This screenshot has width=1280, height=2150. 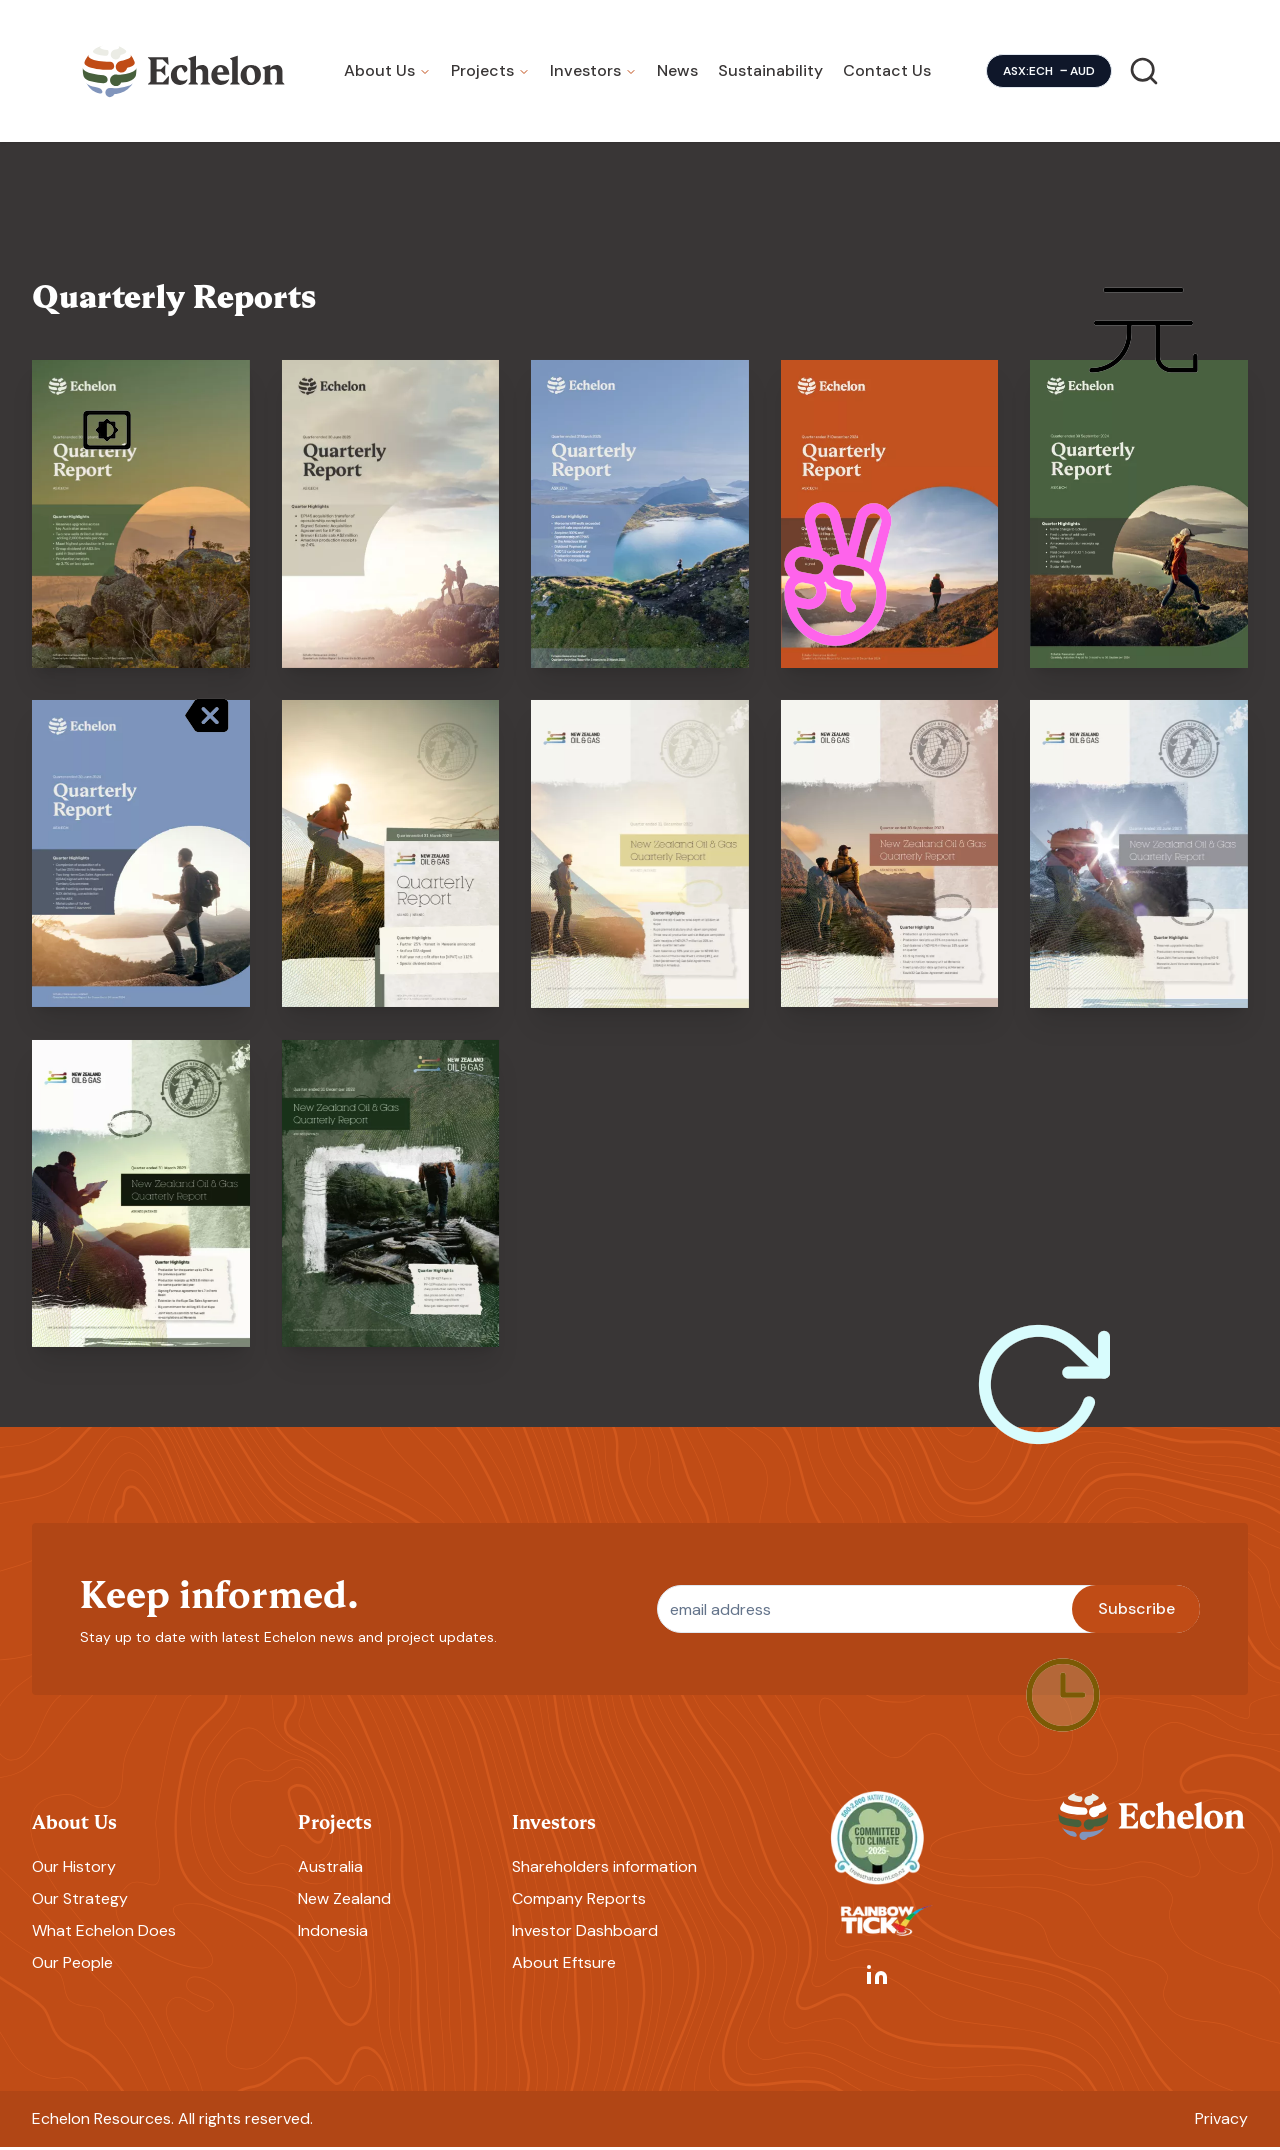 I want to click on adjust display brightness settings, so click(x=107, y=430).